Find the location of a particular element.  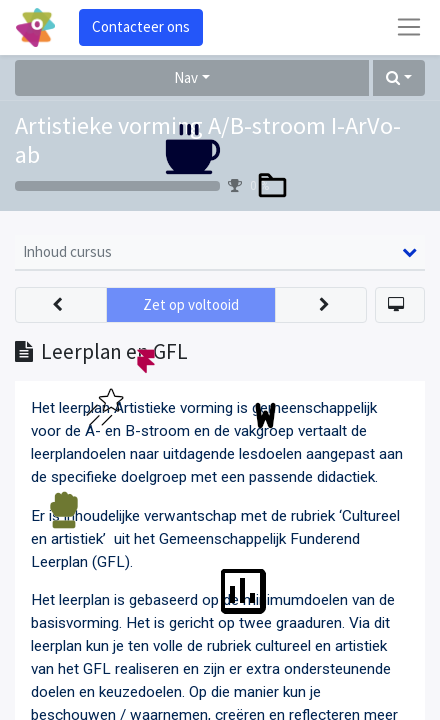

add to favorites or wishlist is located at coordinates (105, 407).